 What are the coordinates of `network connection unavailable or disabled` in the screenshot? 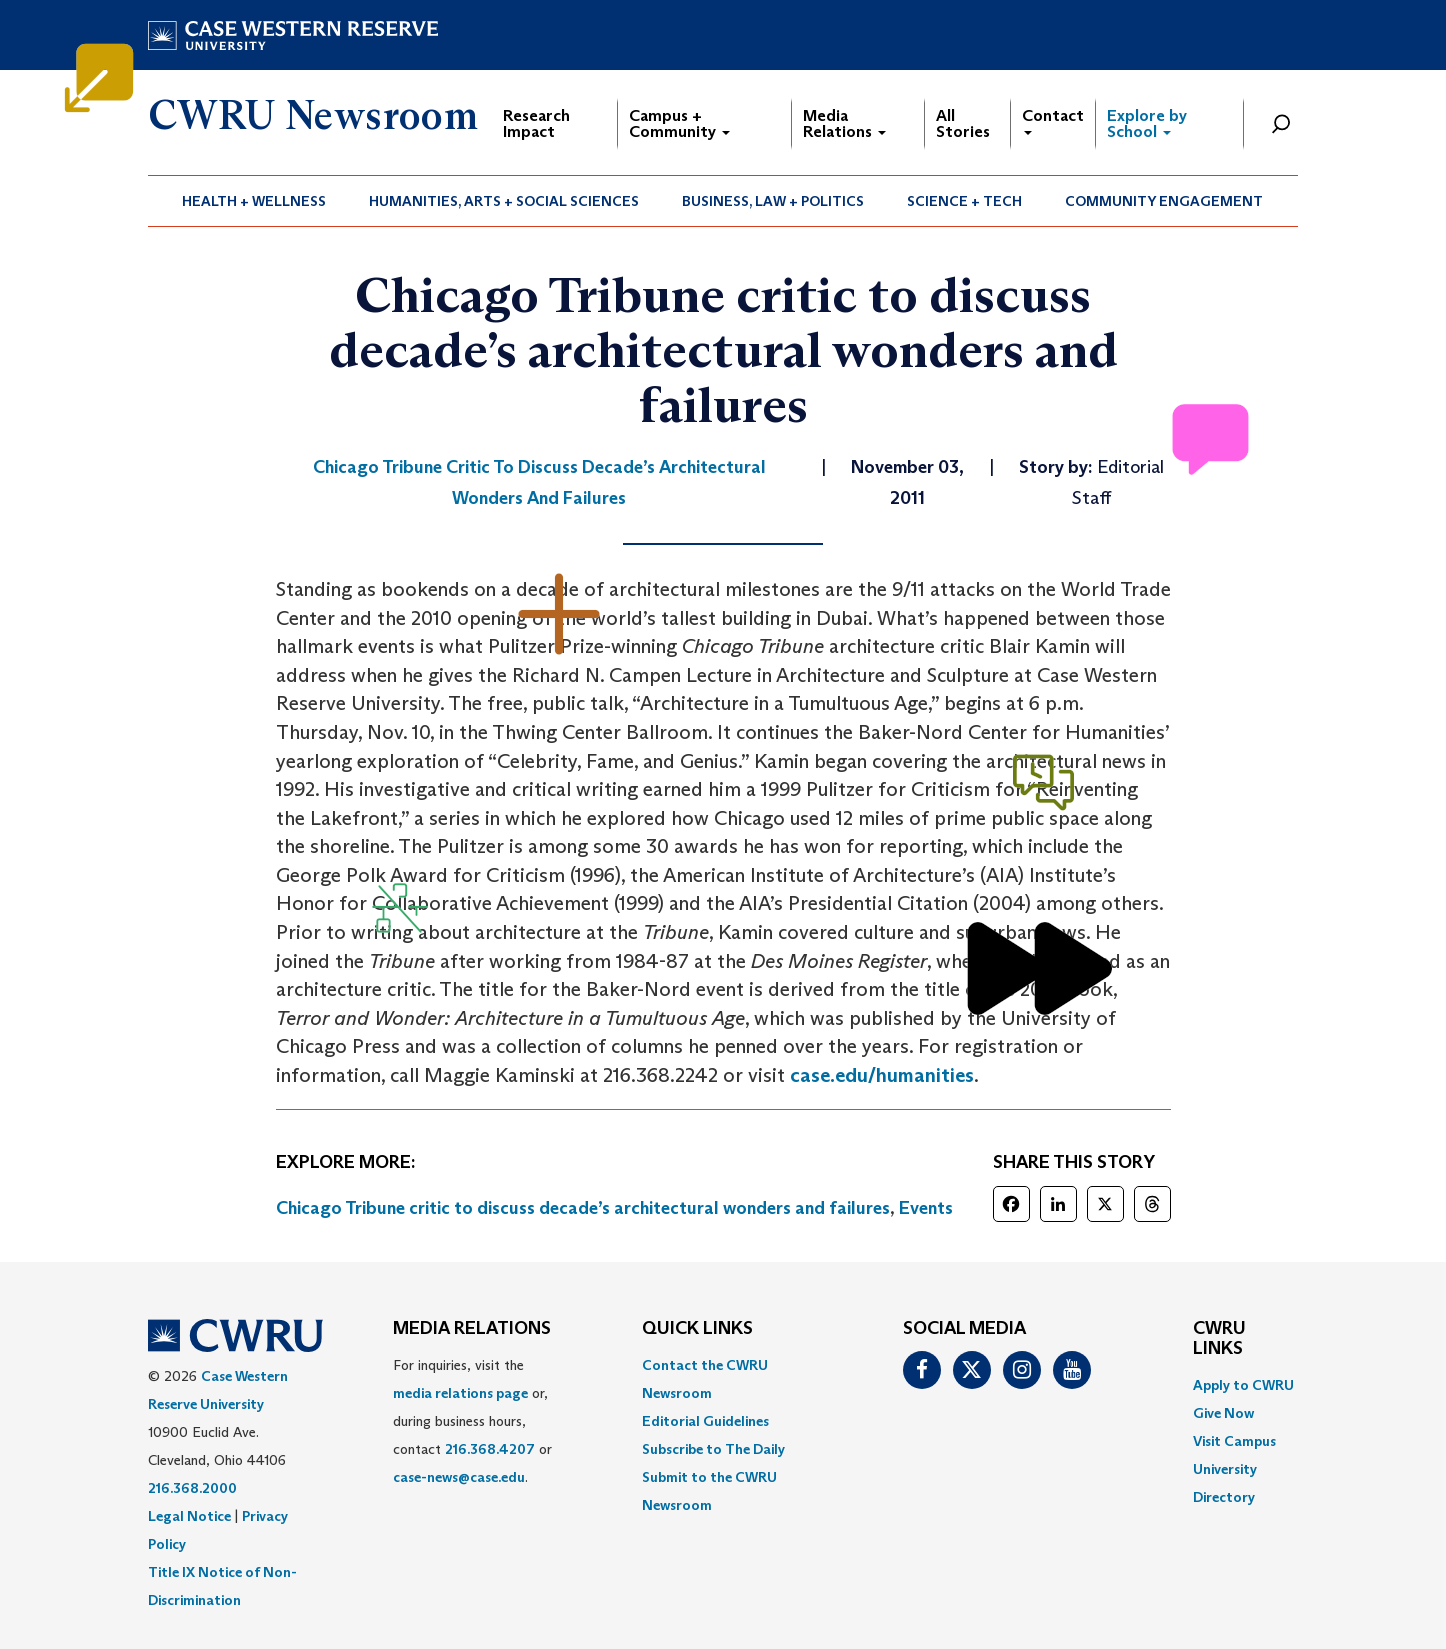 It's located at (400, 909).